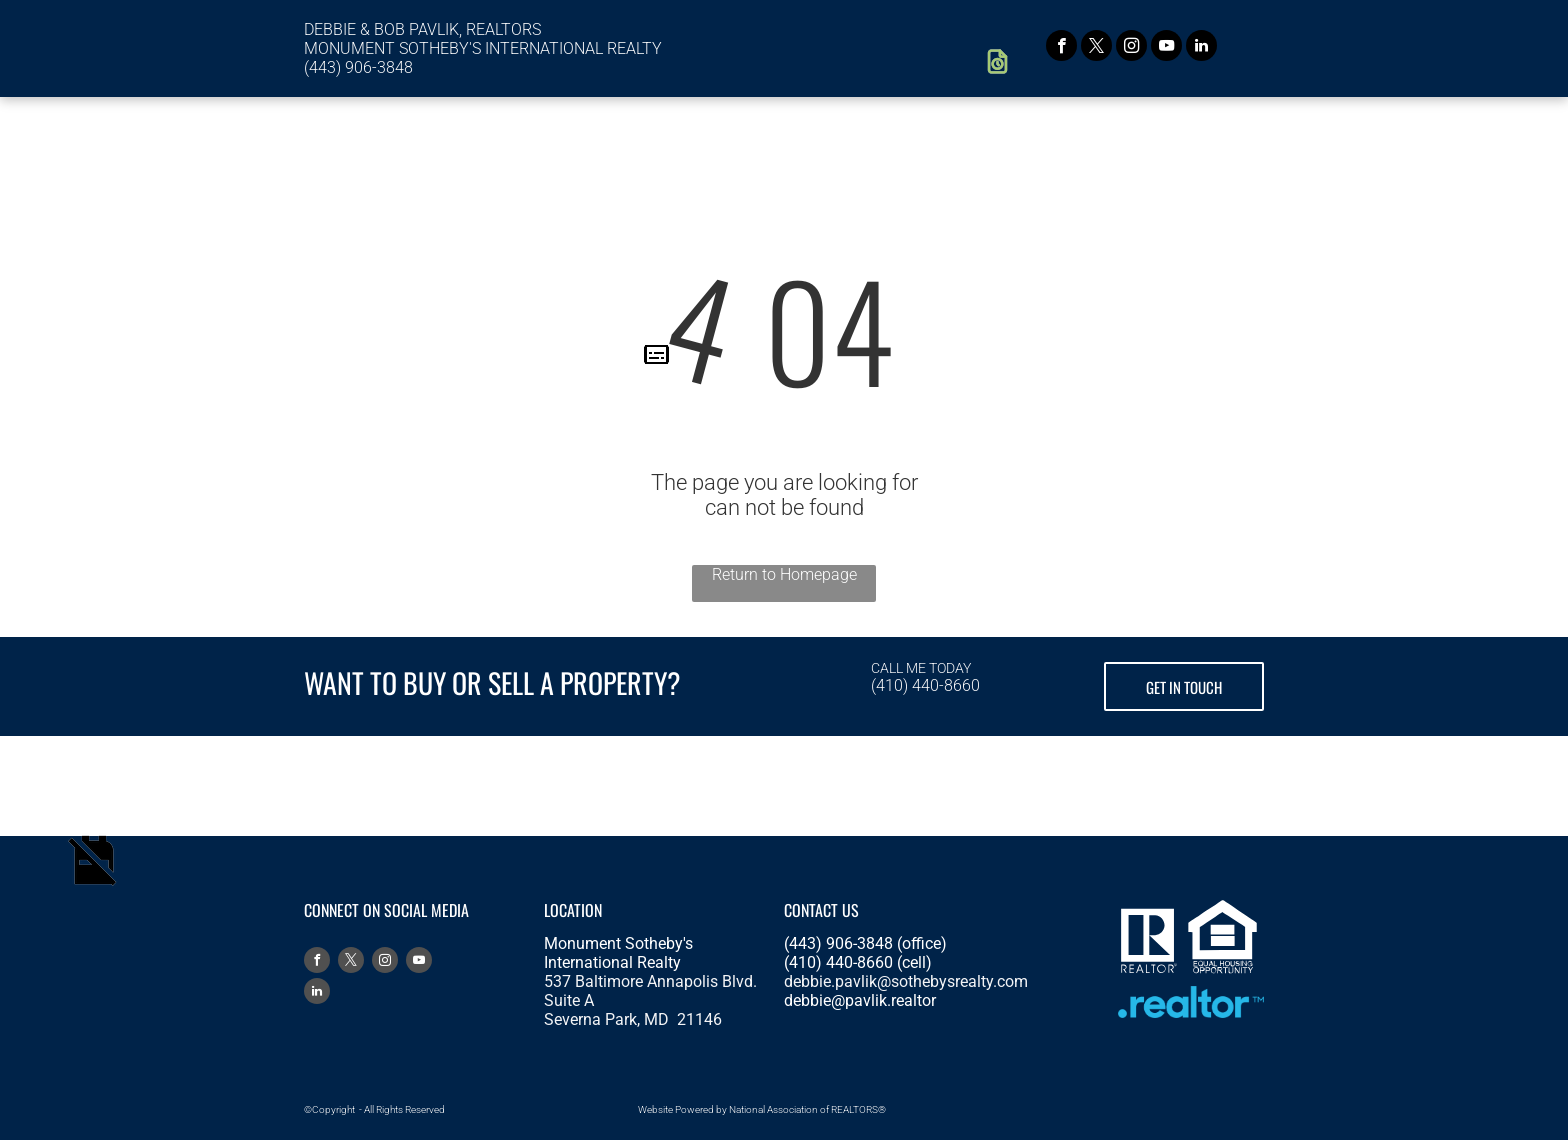 This screenshot has height=1140, width=1568. What do you see at coordinates (656, 354) in the screenshot?
I see `enable subtitles or closed captions` at bounding box center [656, 354].